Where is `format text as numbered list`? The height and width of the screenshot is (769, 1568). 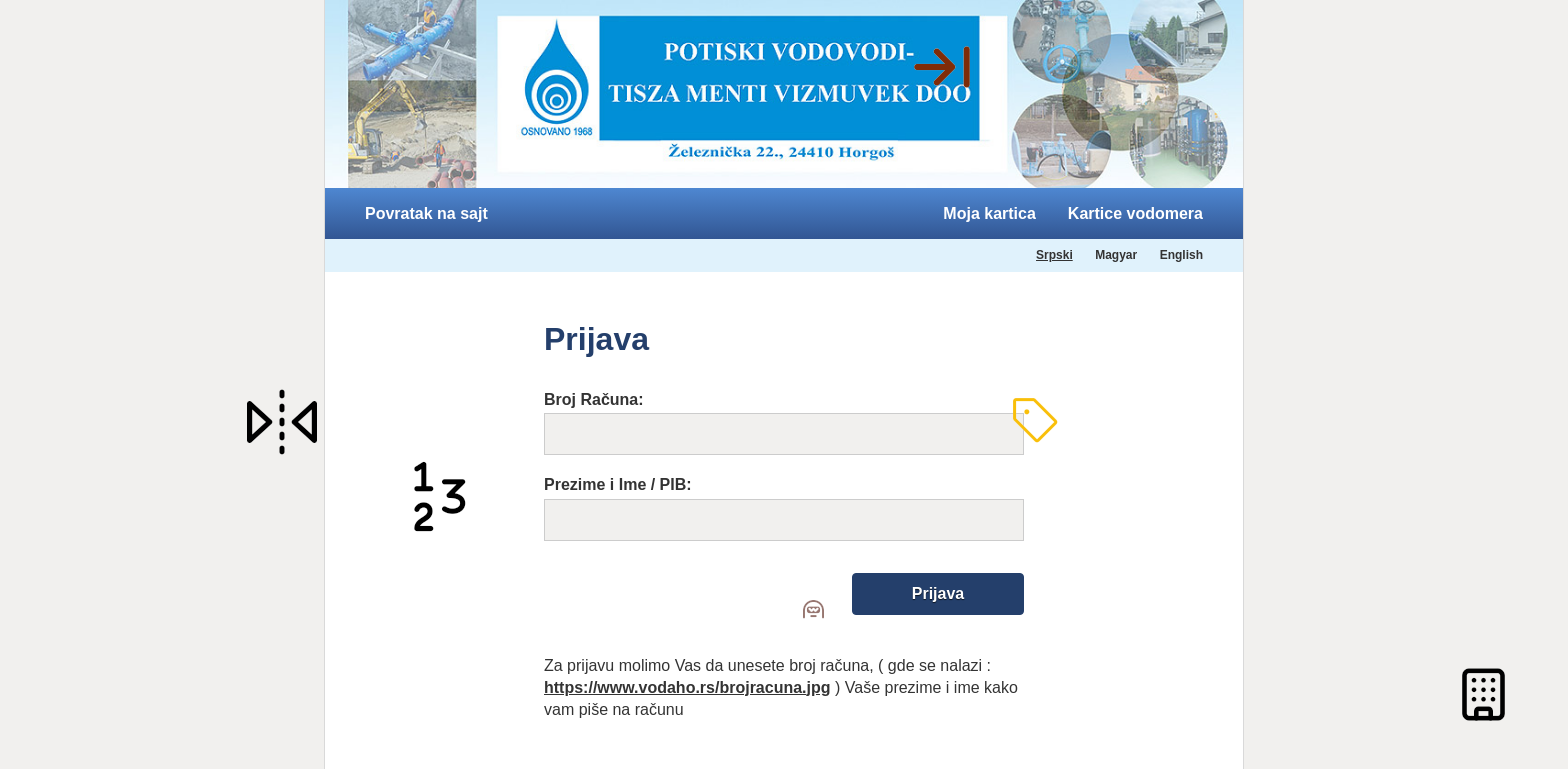 format text as numbered list is located at coordinates (438, 496).